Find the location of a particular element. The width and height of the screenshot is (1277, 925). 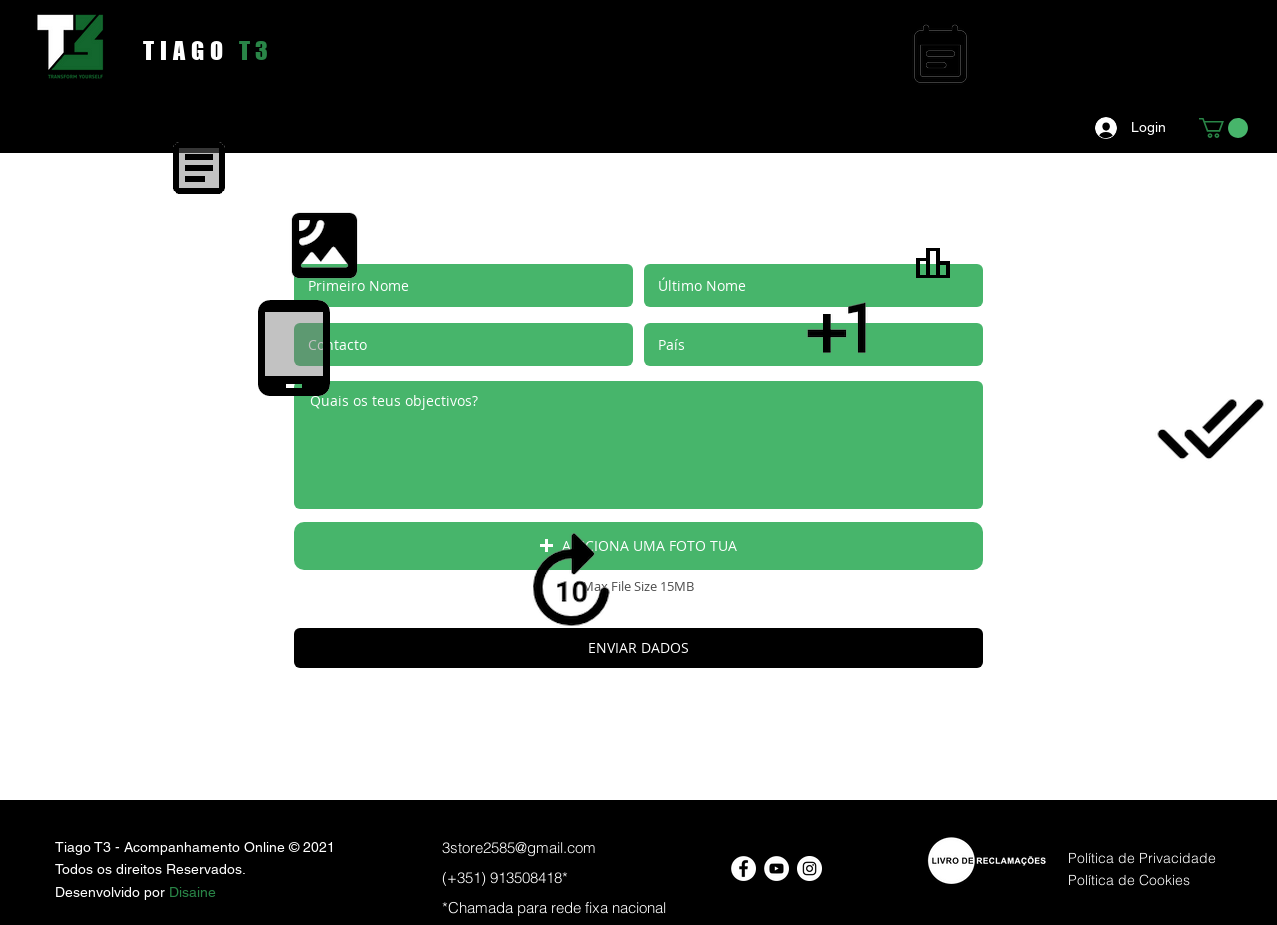

message sent and read confirmation is located at coordinates (1210, 427).